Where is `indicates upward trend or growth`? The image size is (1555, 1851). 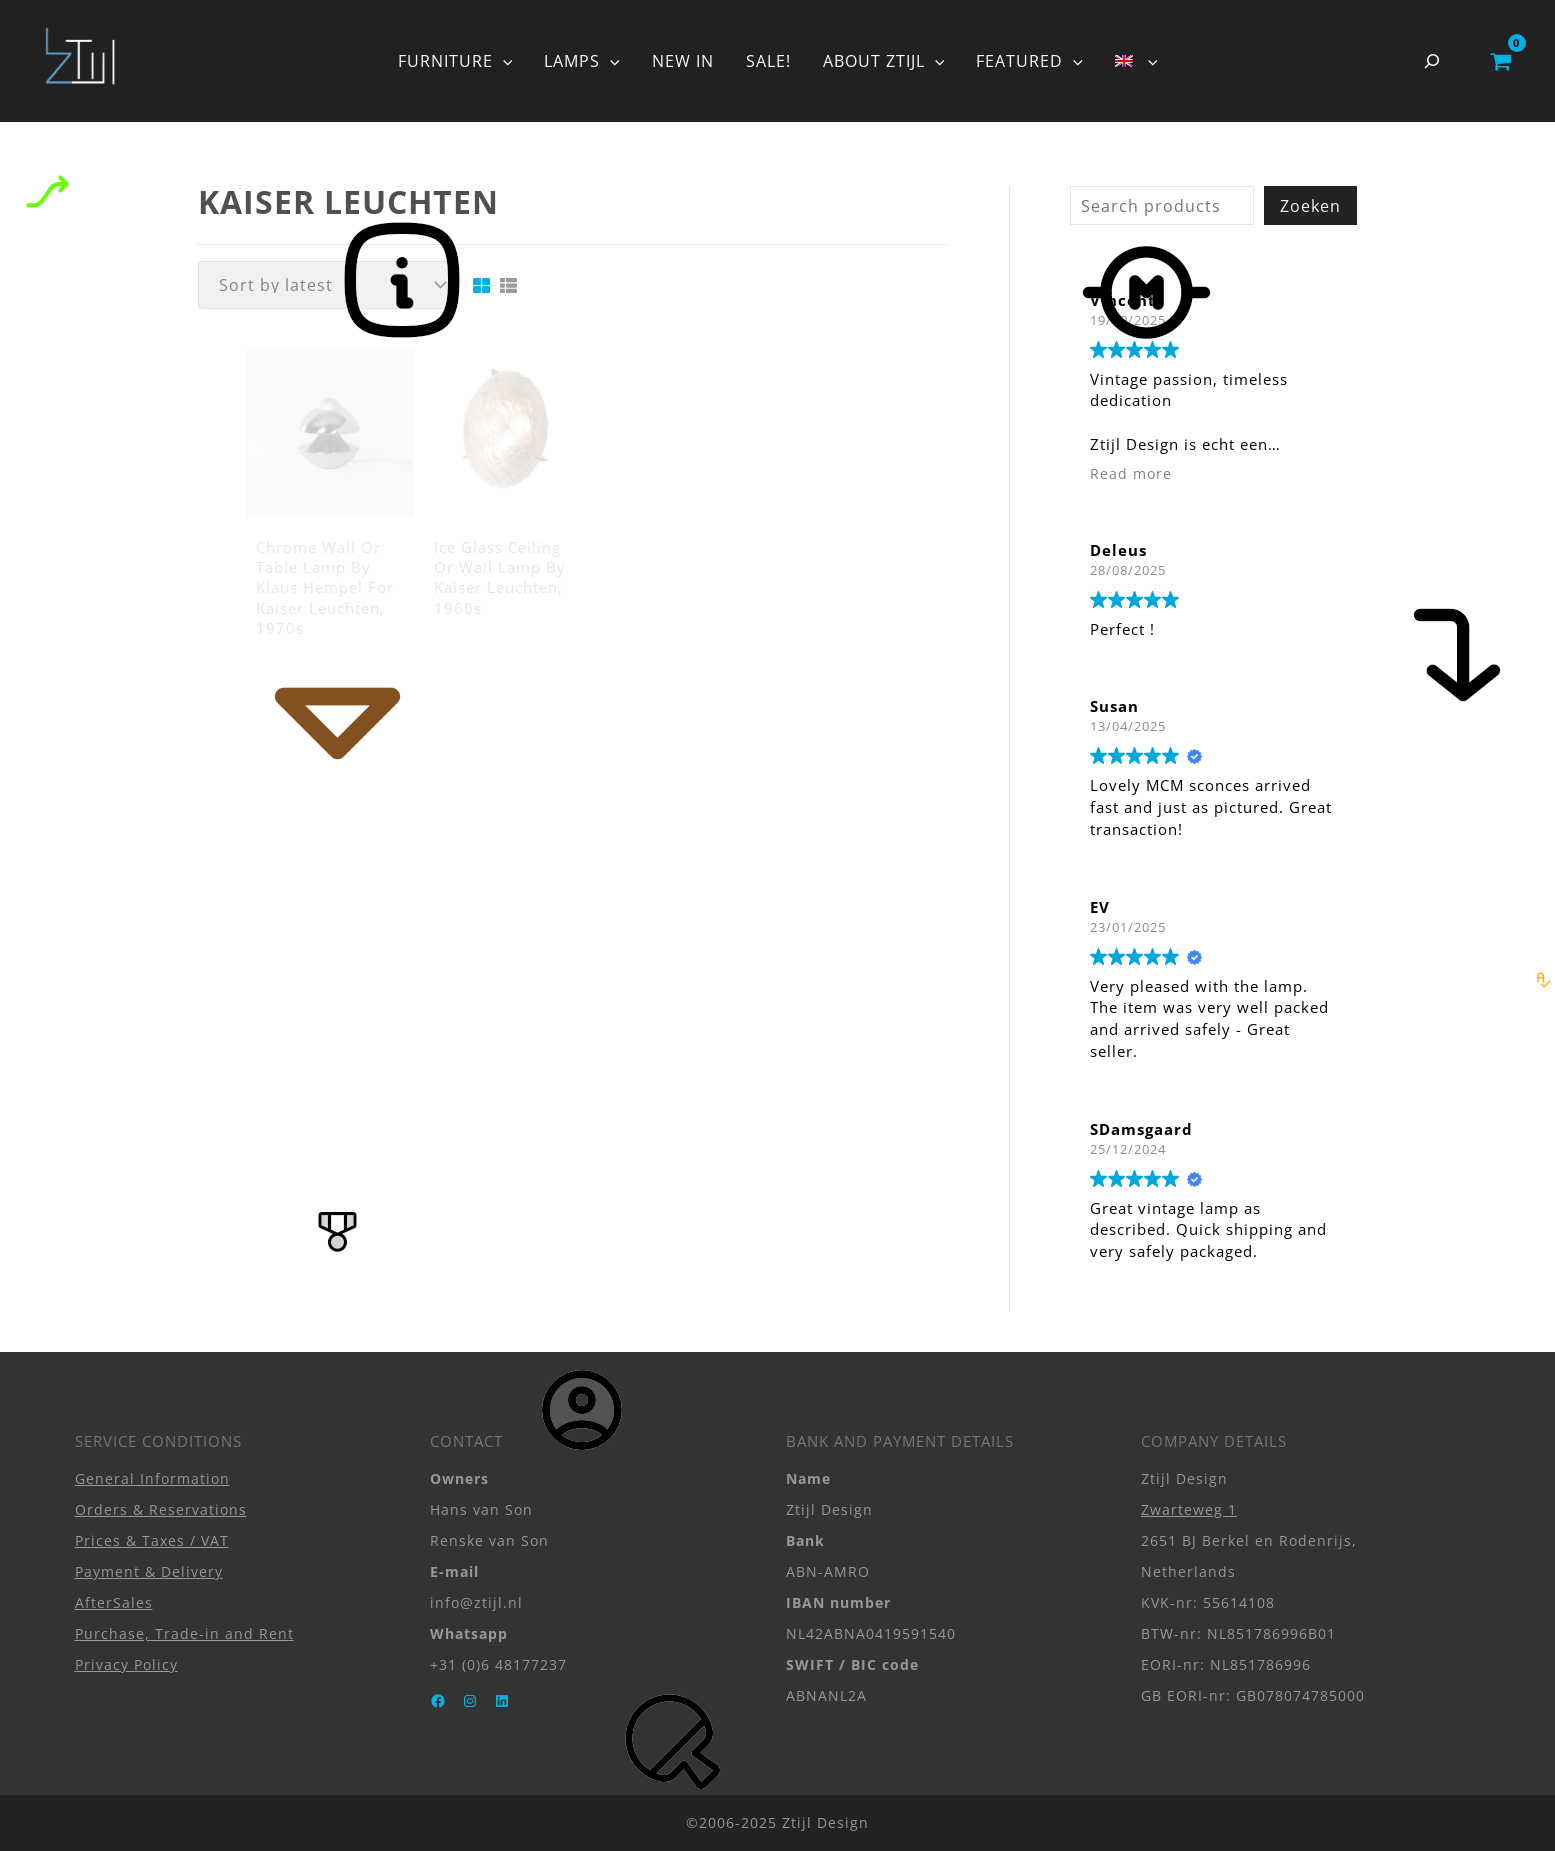
indicates upward trend or growth is located at coordinates (47, 192).